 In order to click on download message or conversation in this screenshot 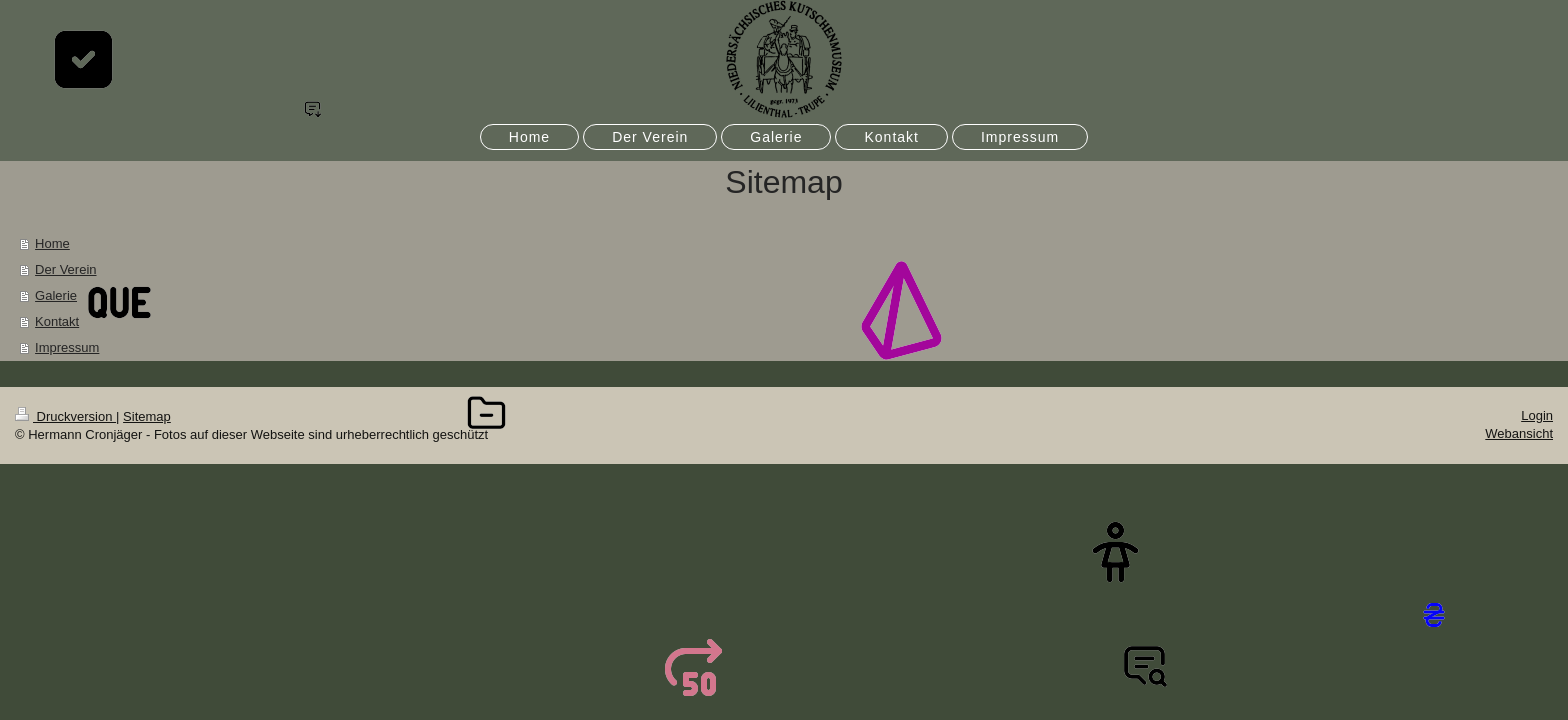, I will do `click(312, 108)`.